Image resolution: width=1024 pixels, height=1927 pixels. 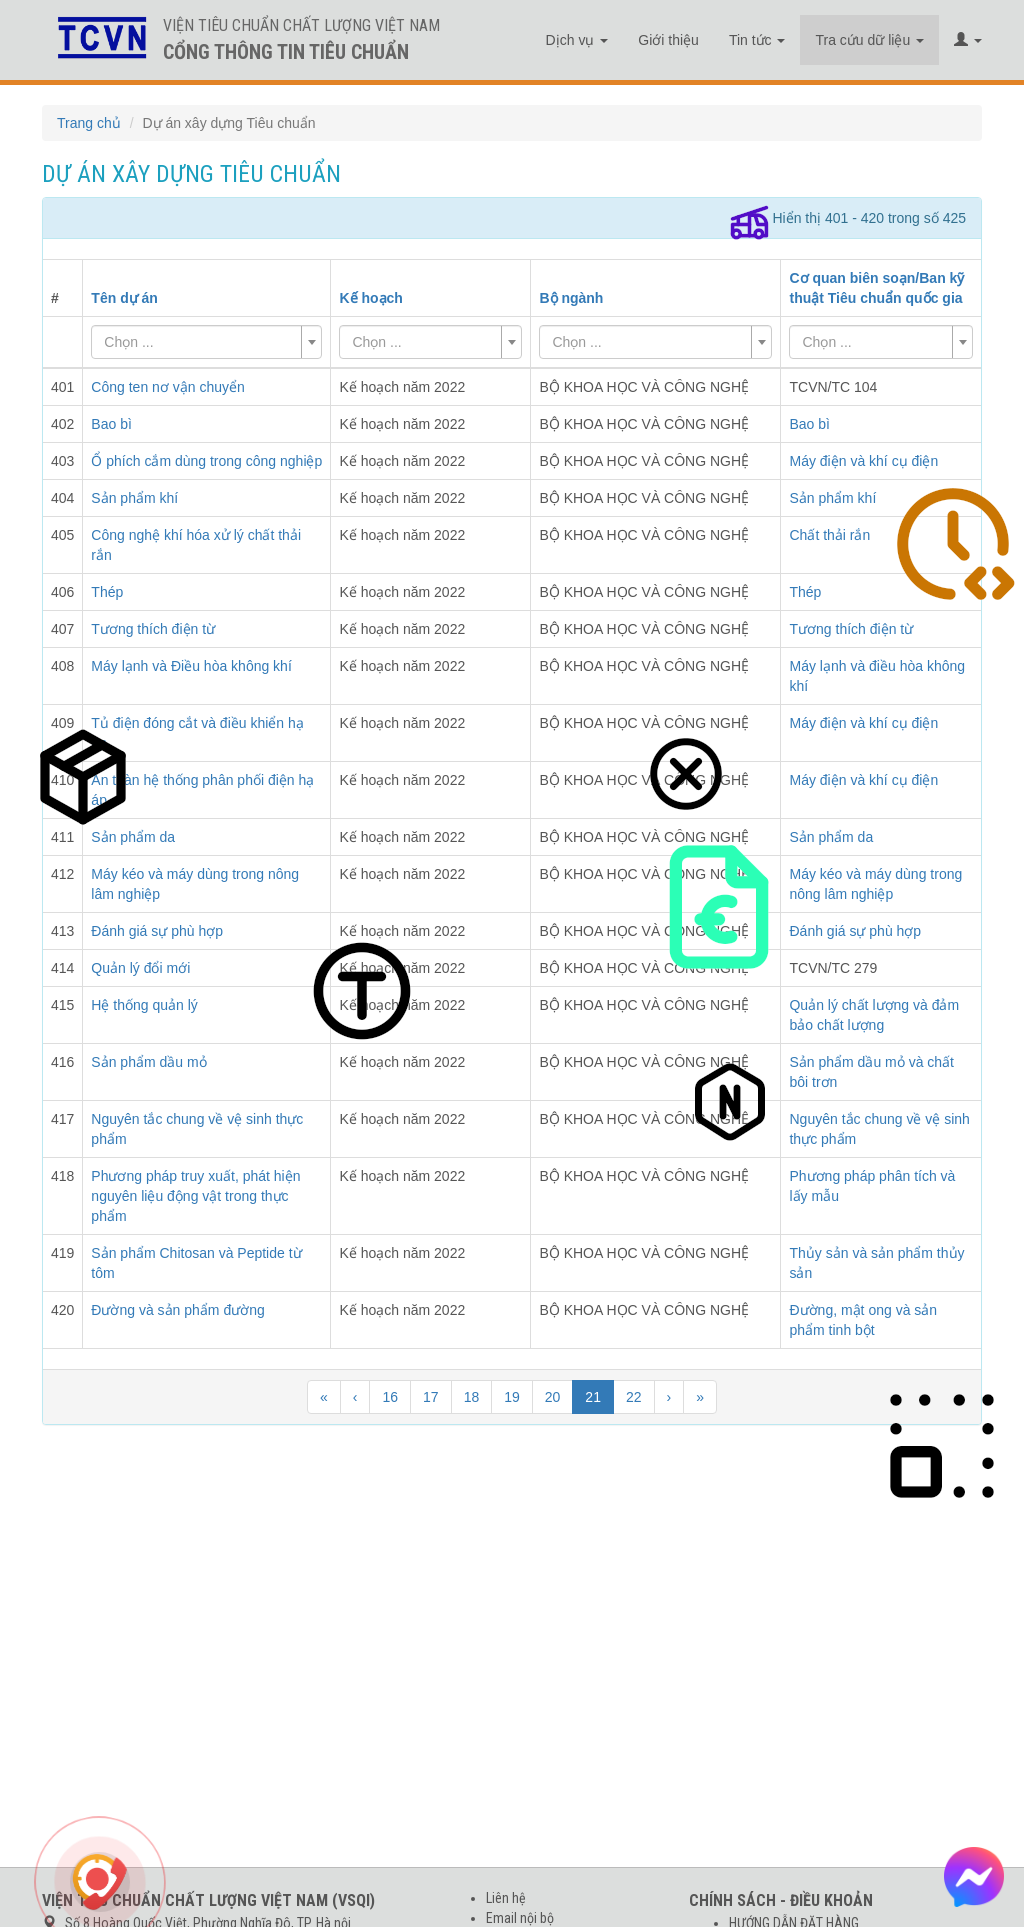 What do you see at coordinates (83, 777) in the screenshot?
I see `view package or shipment details` at bounding box center [83, 777].